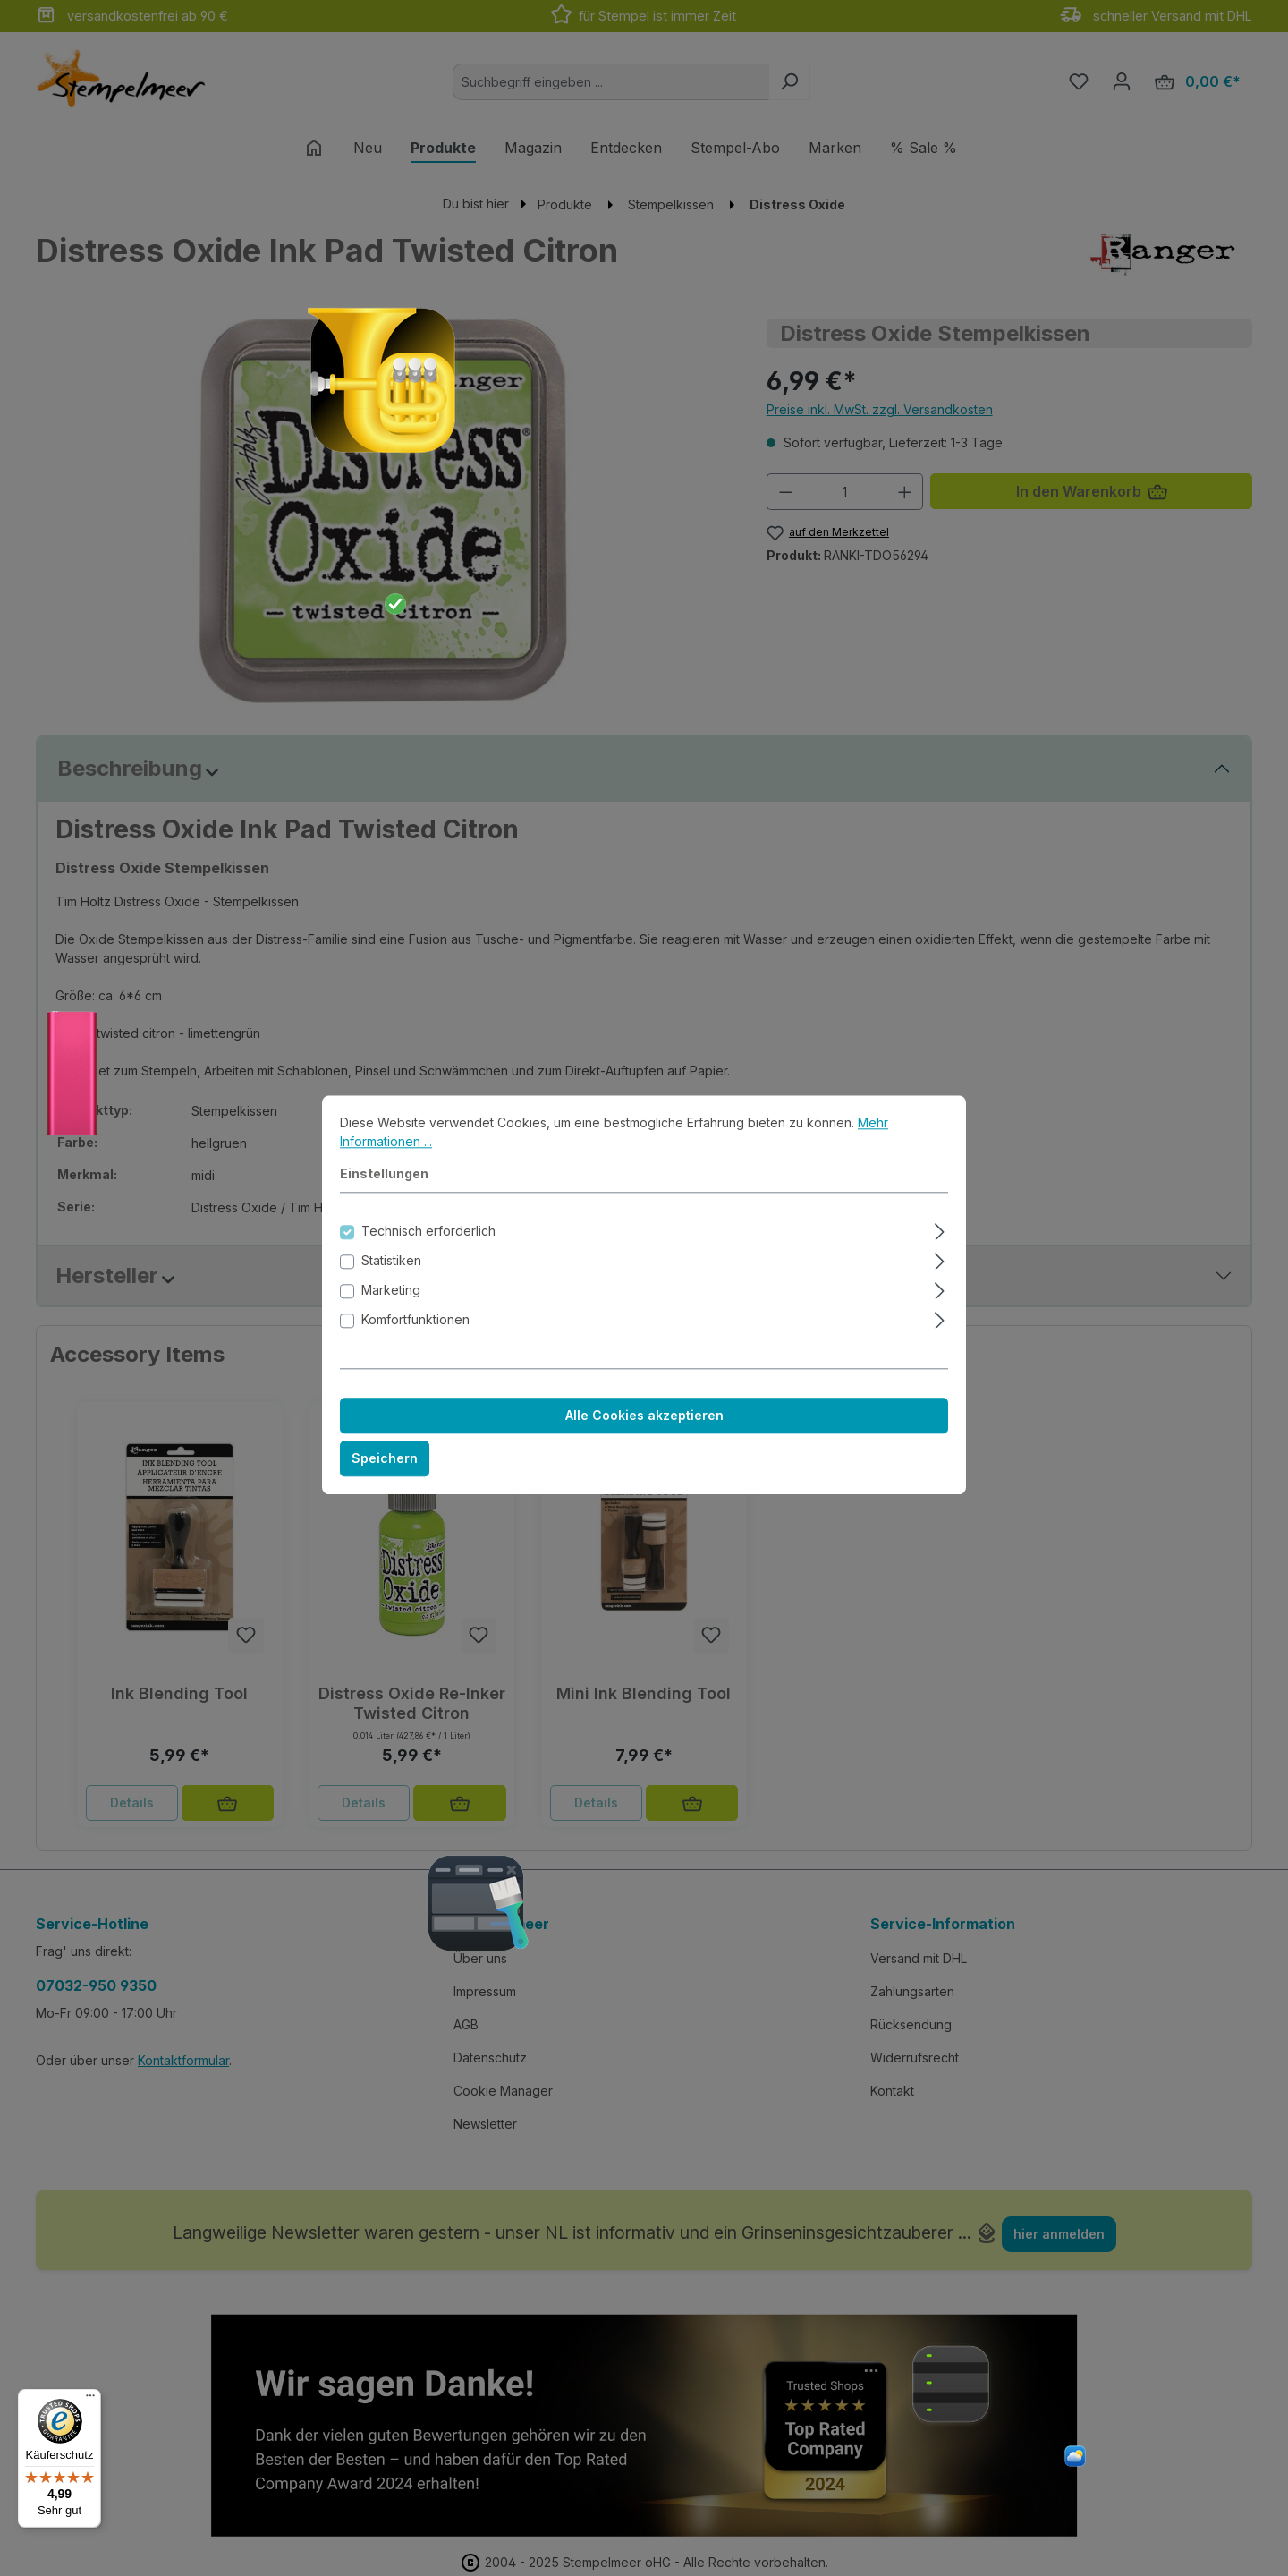 Image resolution: width=1288 pixels, height=2576 pixels. I want to click on indicates a default or selected item, so click(395, 604).